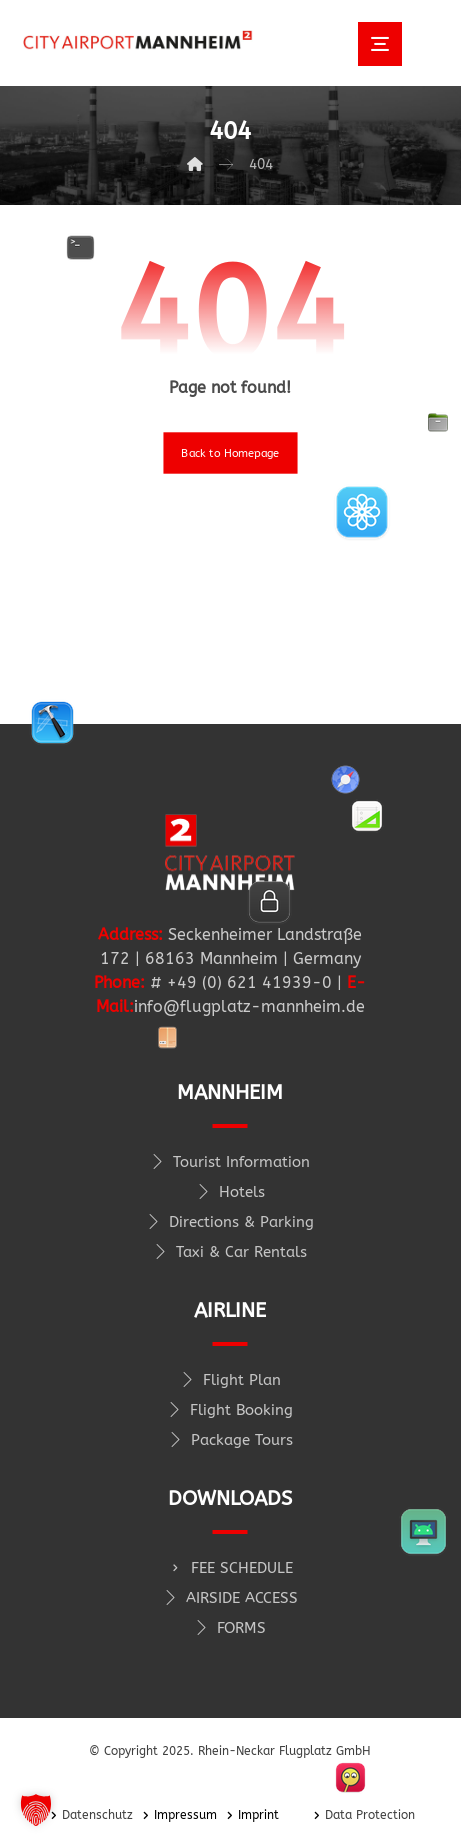 This screenshot has width=461, height=1846. What do you see at coordinates (345, 779) in the screenshot?
I see `open web browser` at bounding box center [345, 779].